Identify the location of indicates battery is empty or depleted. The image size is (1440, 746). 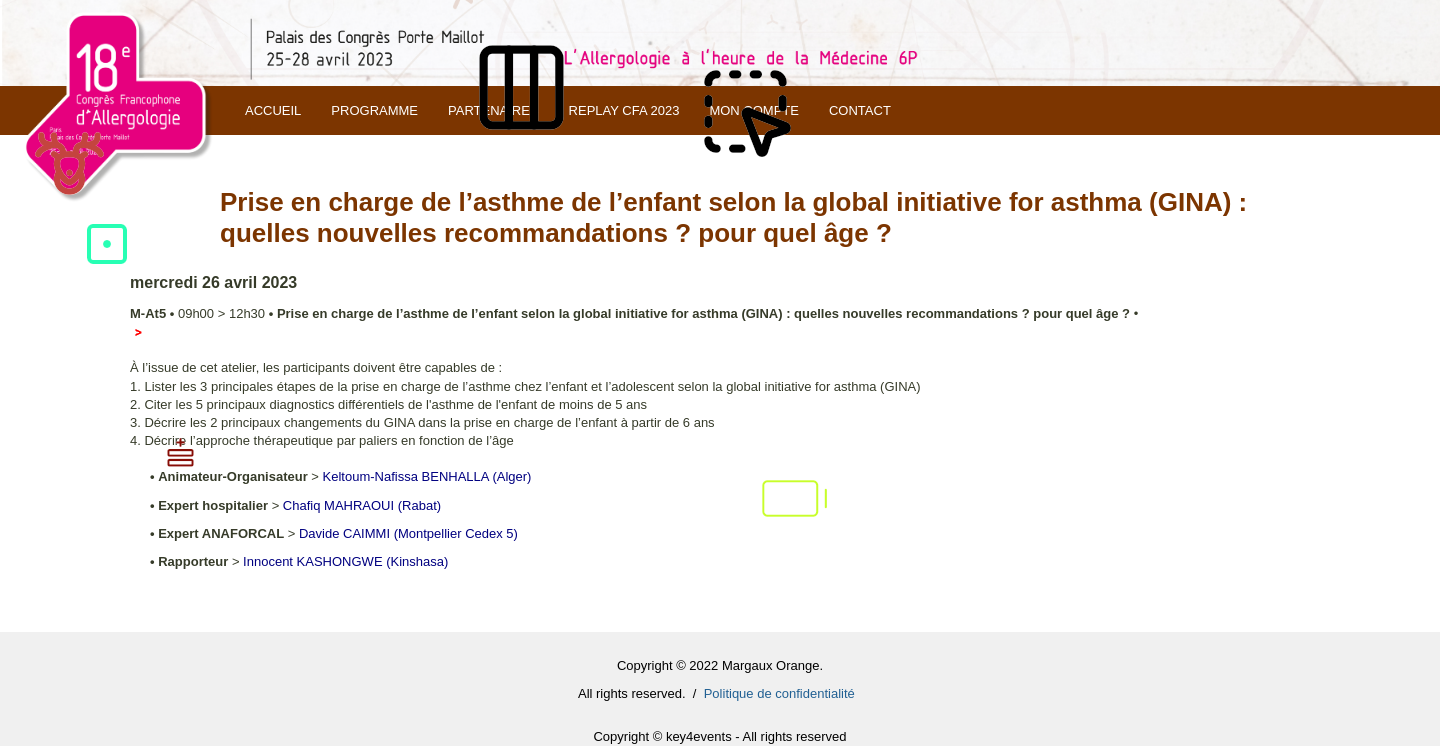
(793, 498).